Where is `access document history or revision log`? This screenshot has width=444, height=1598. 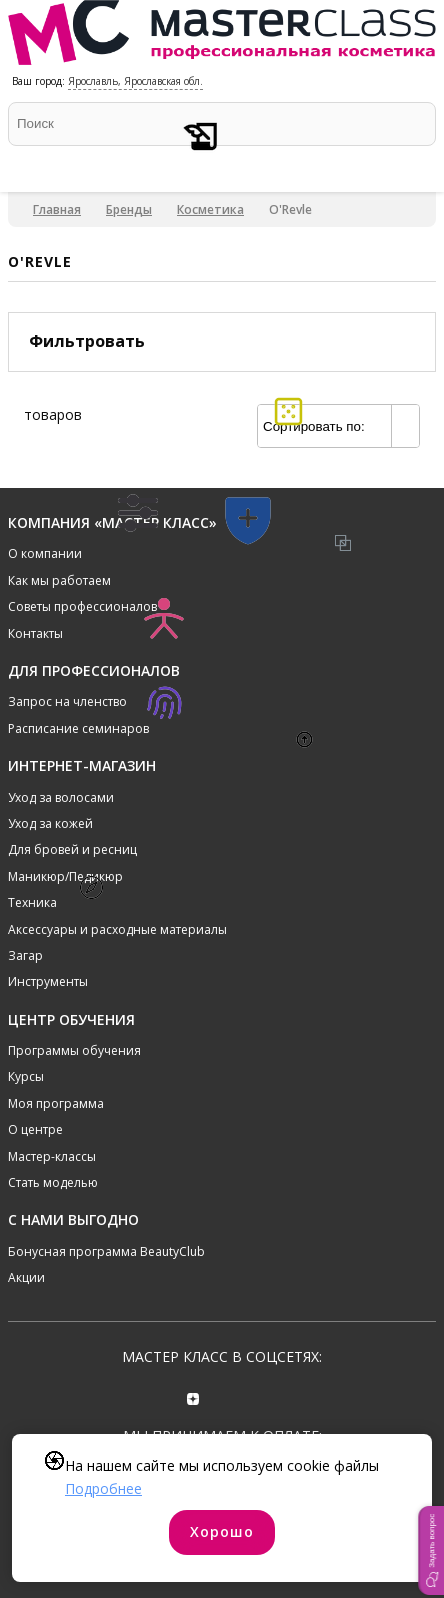
access document history or revision log is located at coordinates (201, 136).